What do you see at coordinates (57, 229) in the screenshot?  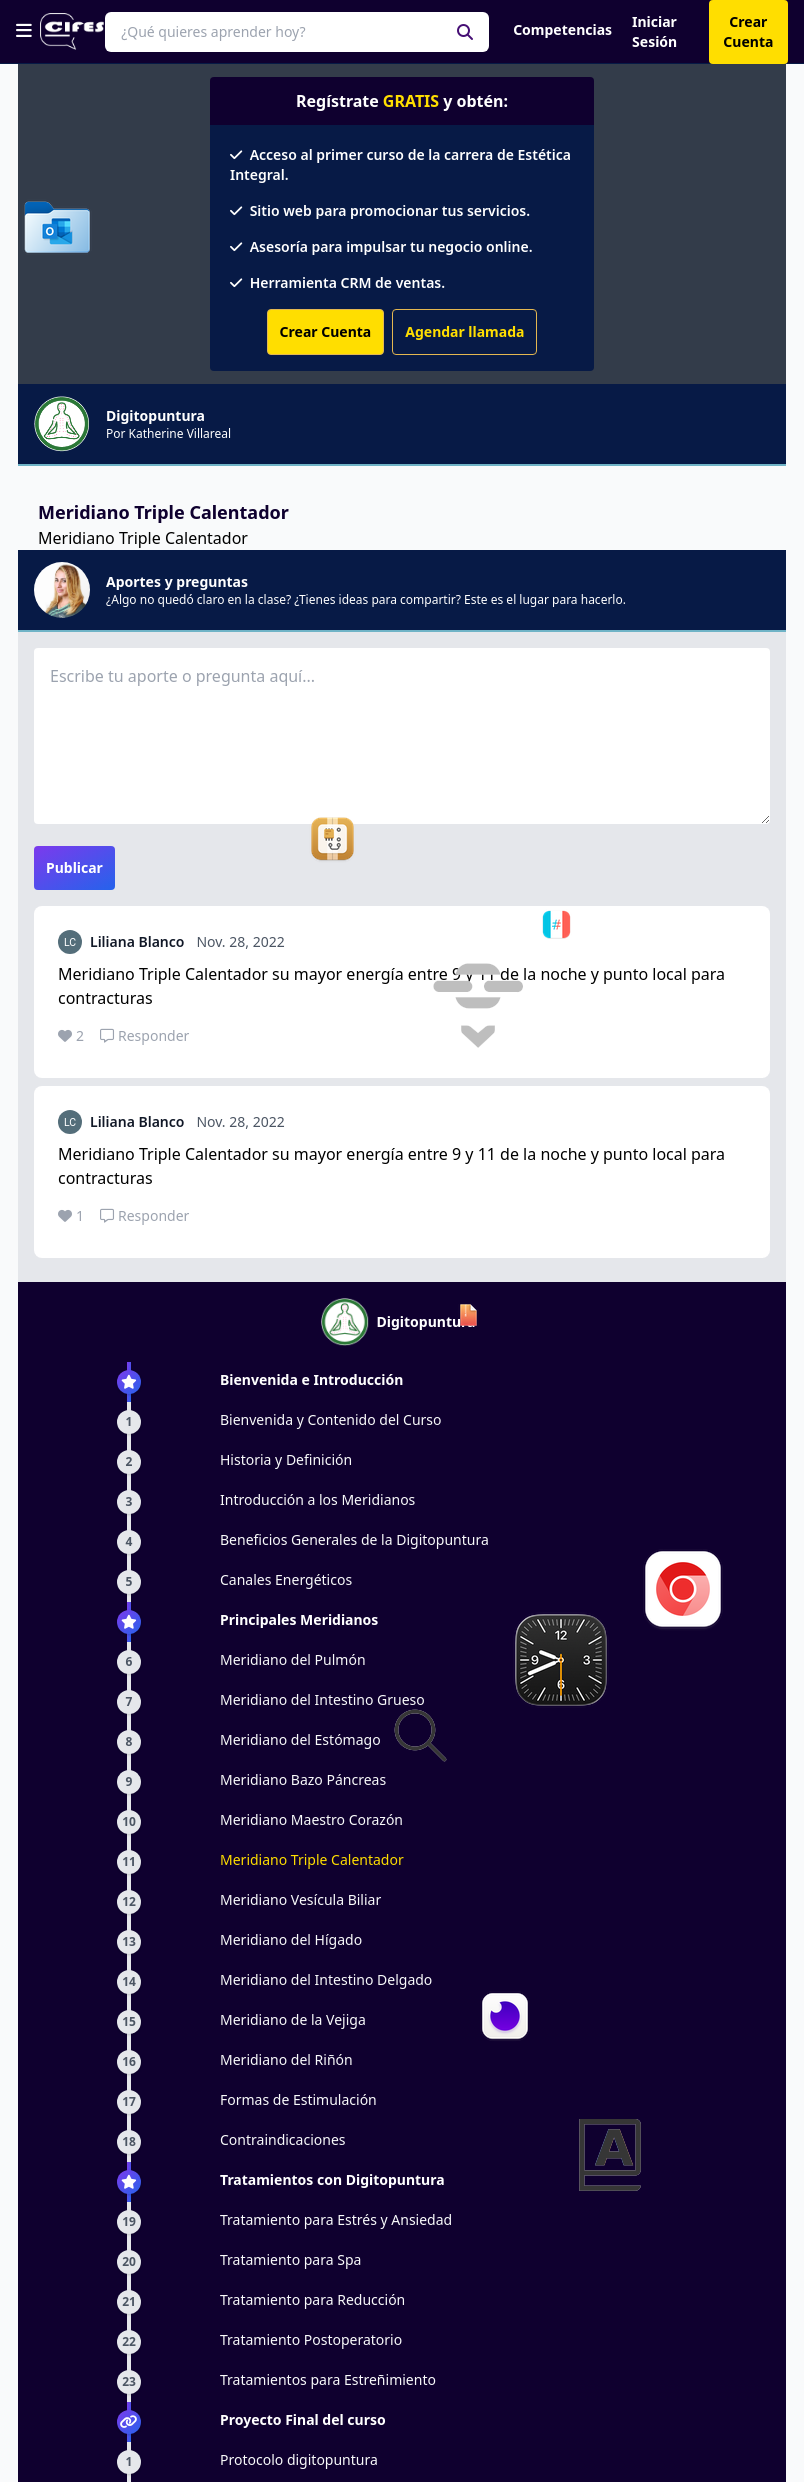 I see `open folder containing microsoft outlook files` at bounding box center [57, 229].